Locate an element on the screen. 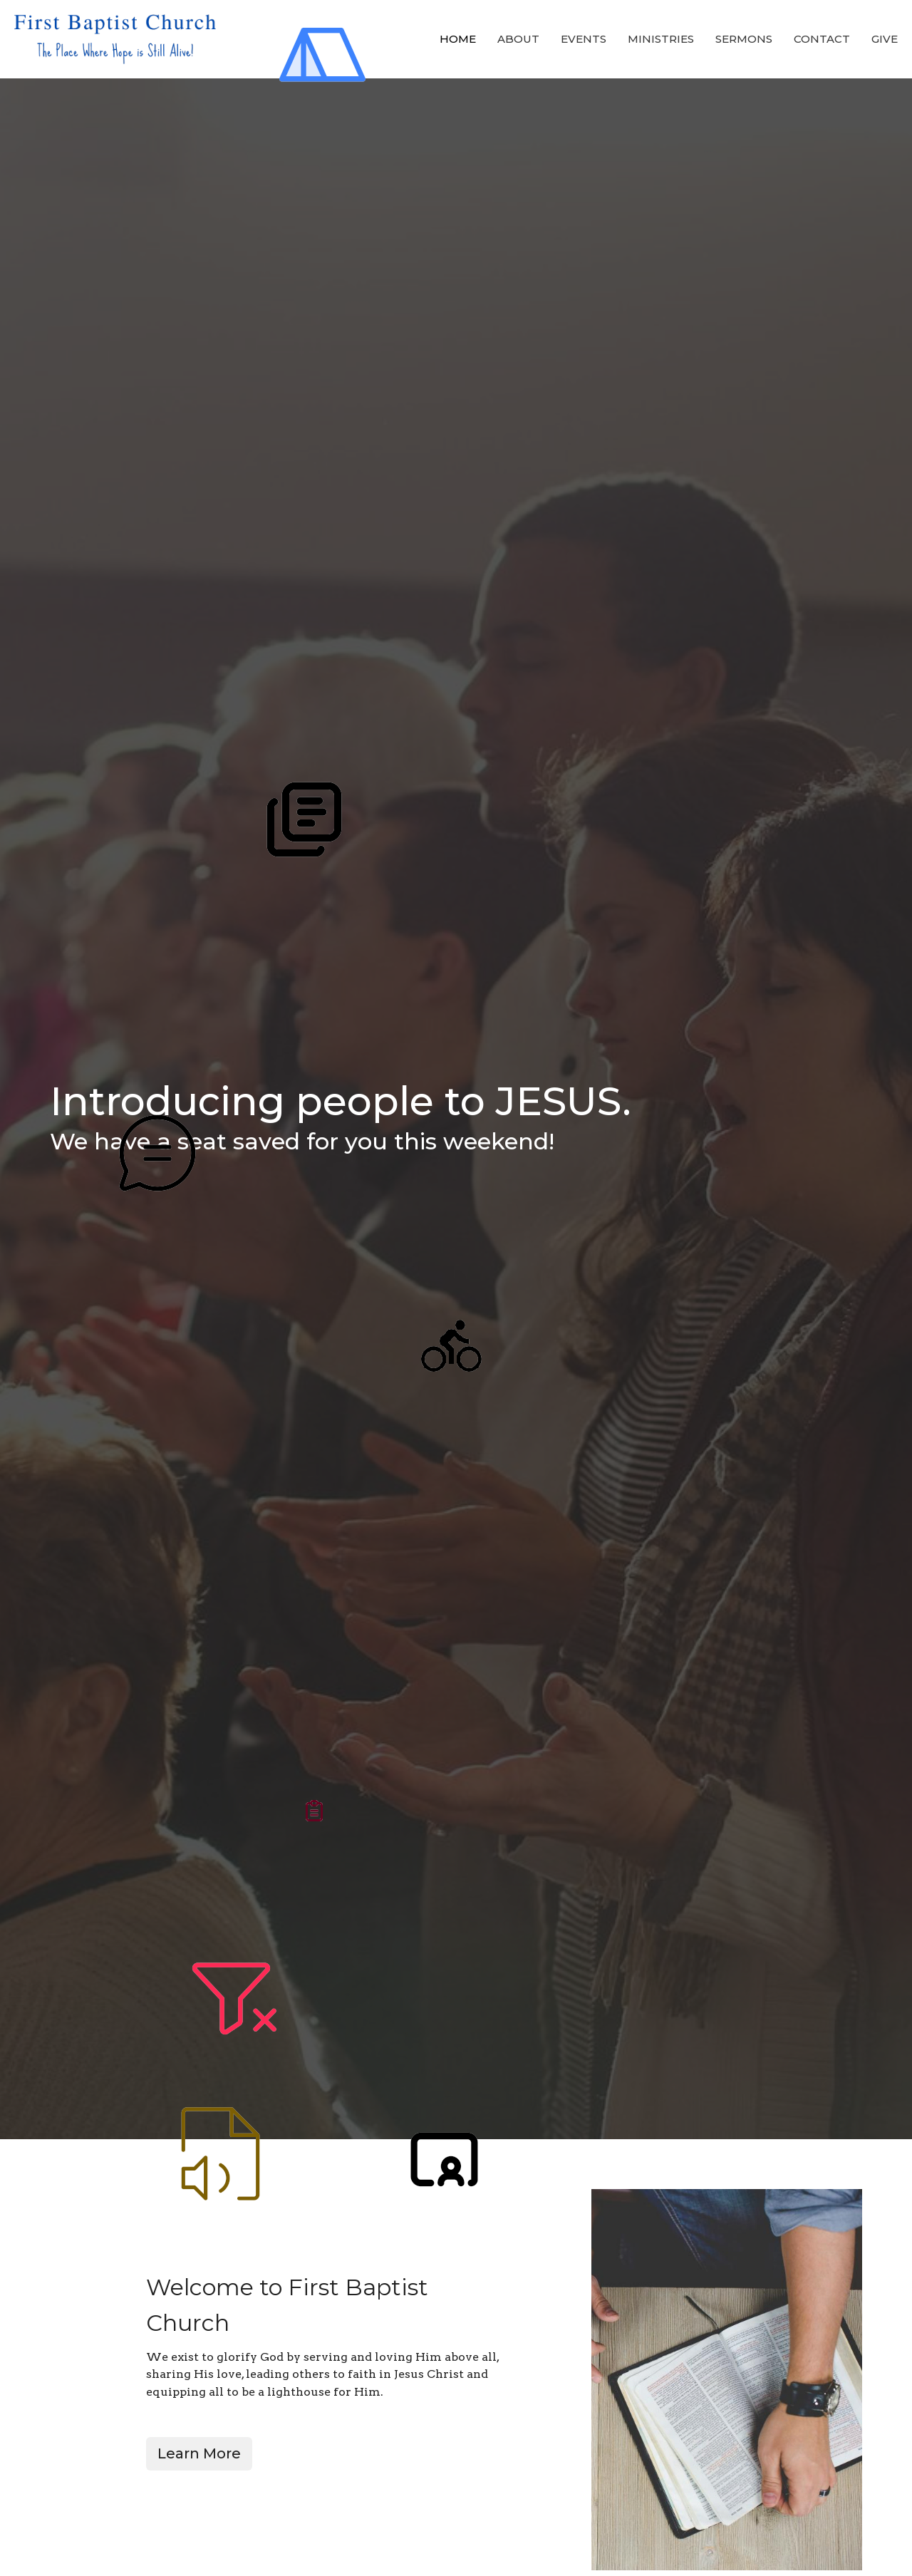 This screenshot has width=912, height=2576. open an audio file is located at coordinates (220, 2153).